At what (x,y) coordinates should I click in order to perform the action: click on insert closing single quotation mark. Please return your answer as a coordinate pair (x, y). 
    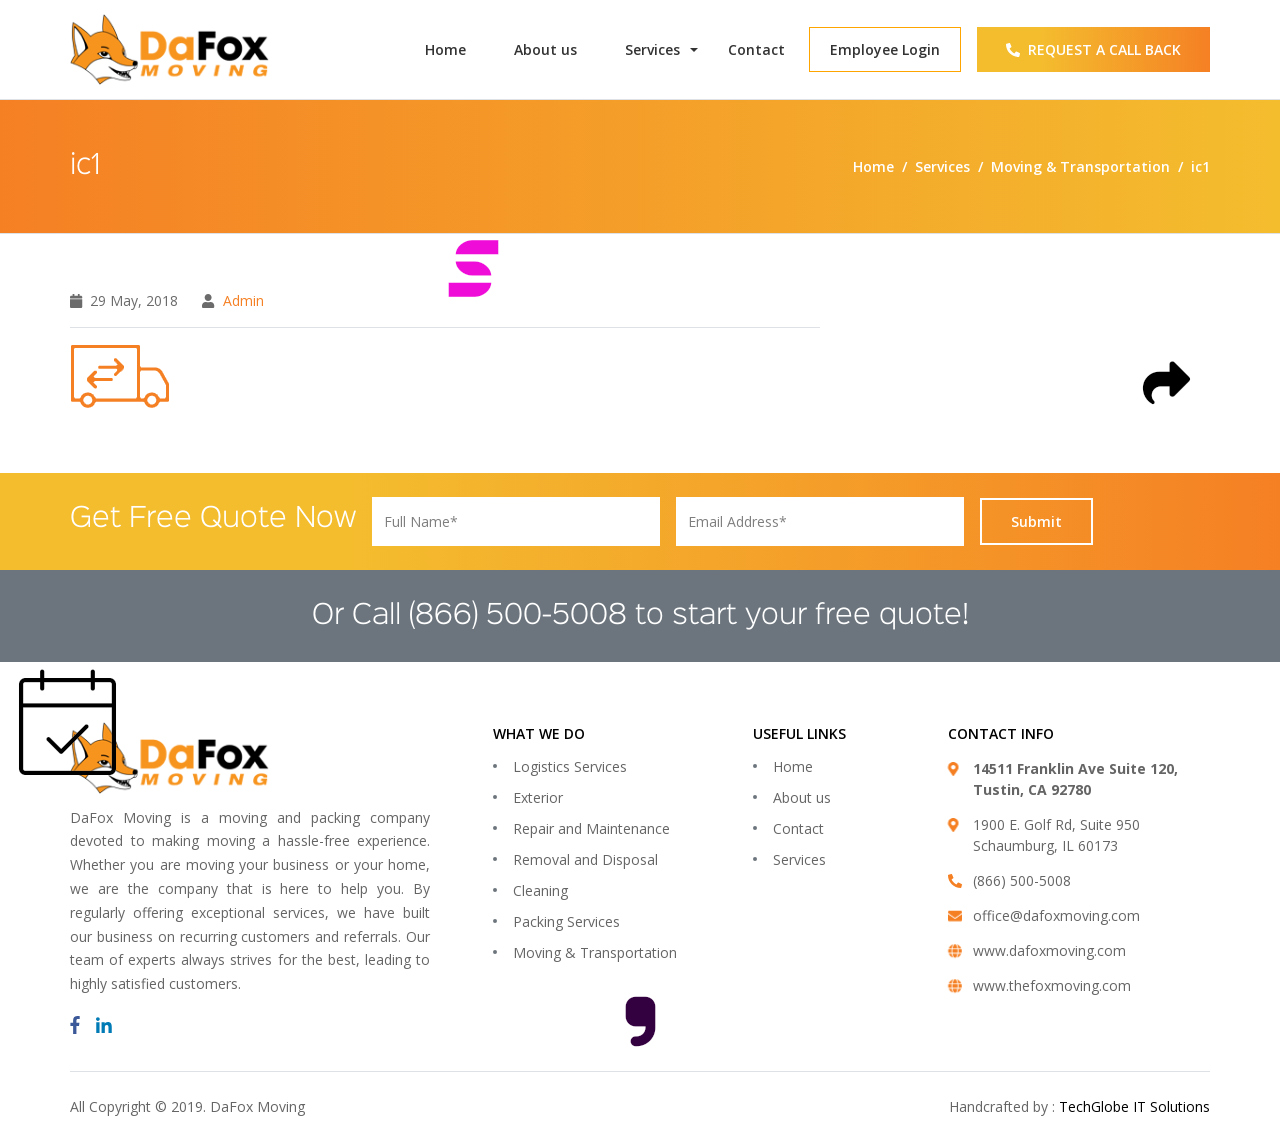
    Looking at the image, I should click on (640, 1021).